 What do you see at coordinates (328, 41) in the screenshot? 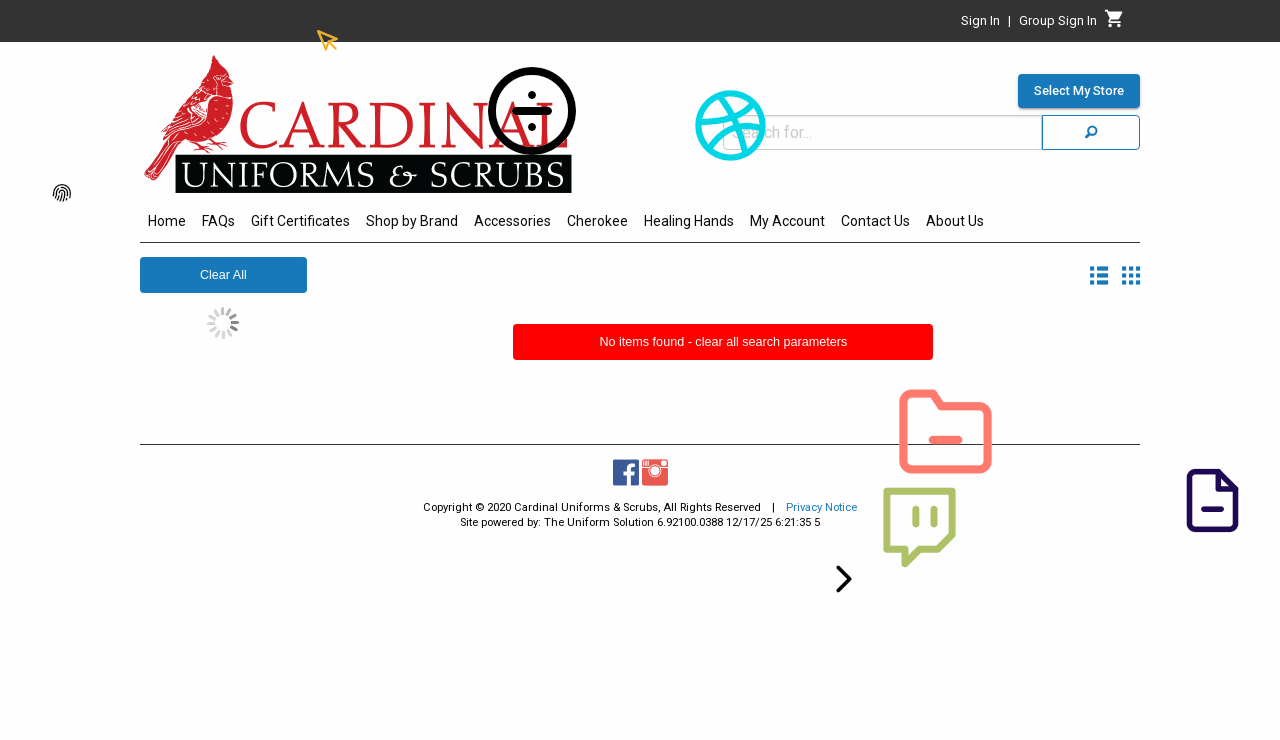
I see `cursor selection tool` at bounding box center [328, 41].